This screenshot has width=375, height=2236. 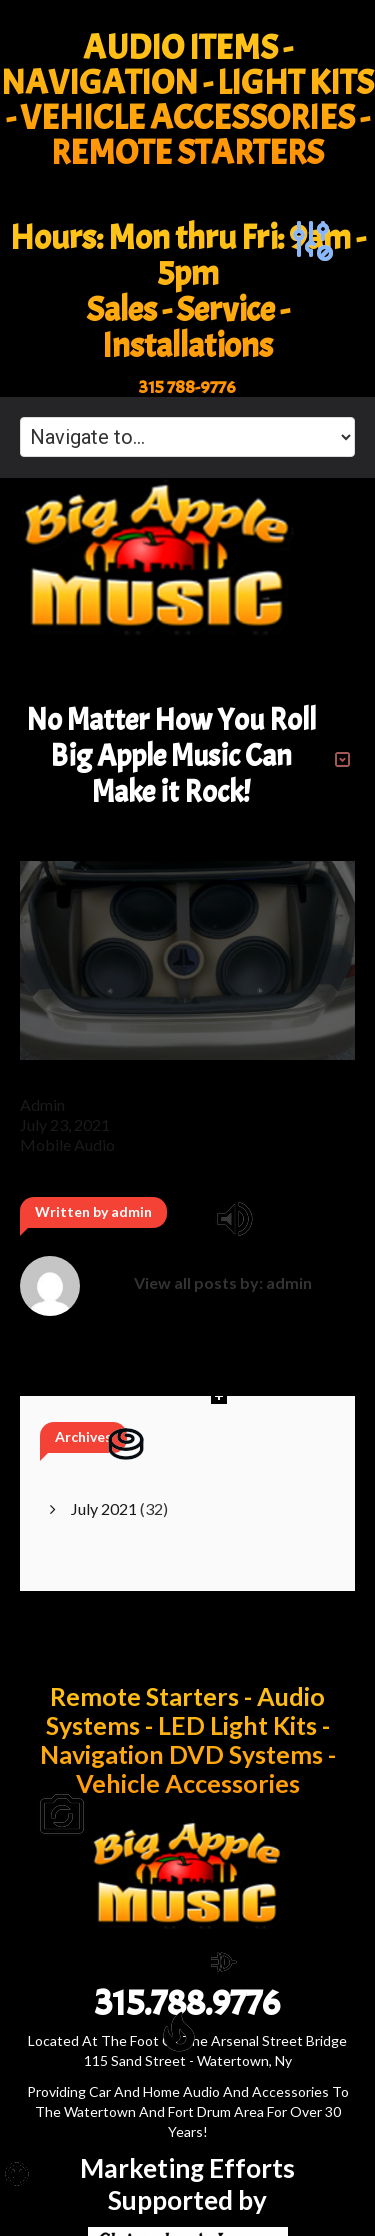 I want to click on locate nearby fire stations or emergency services, so click(x=179, y=2032).